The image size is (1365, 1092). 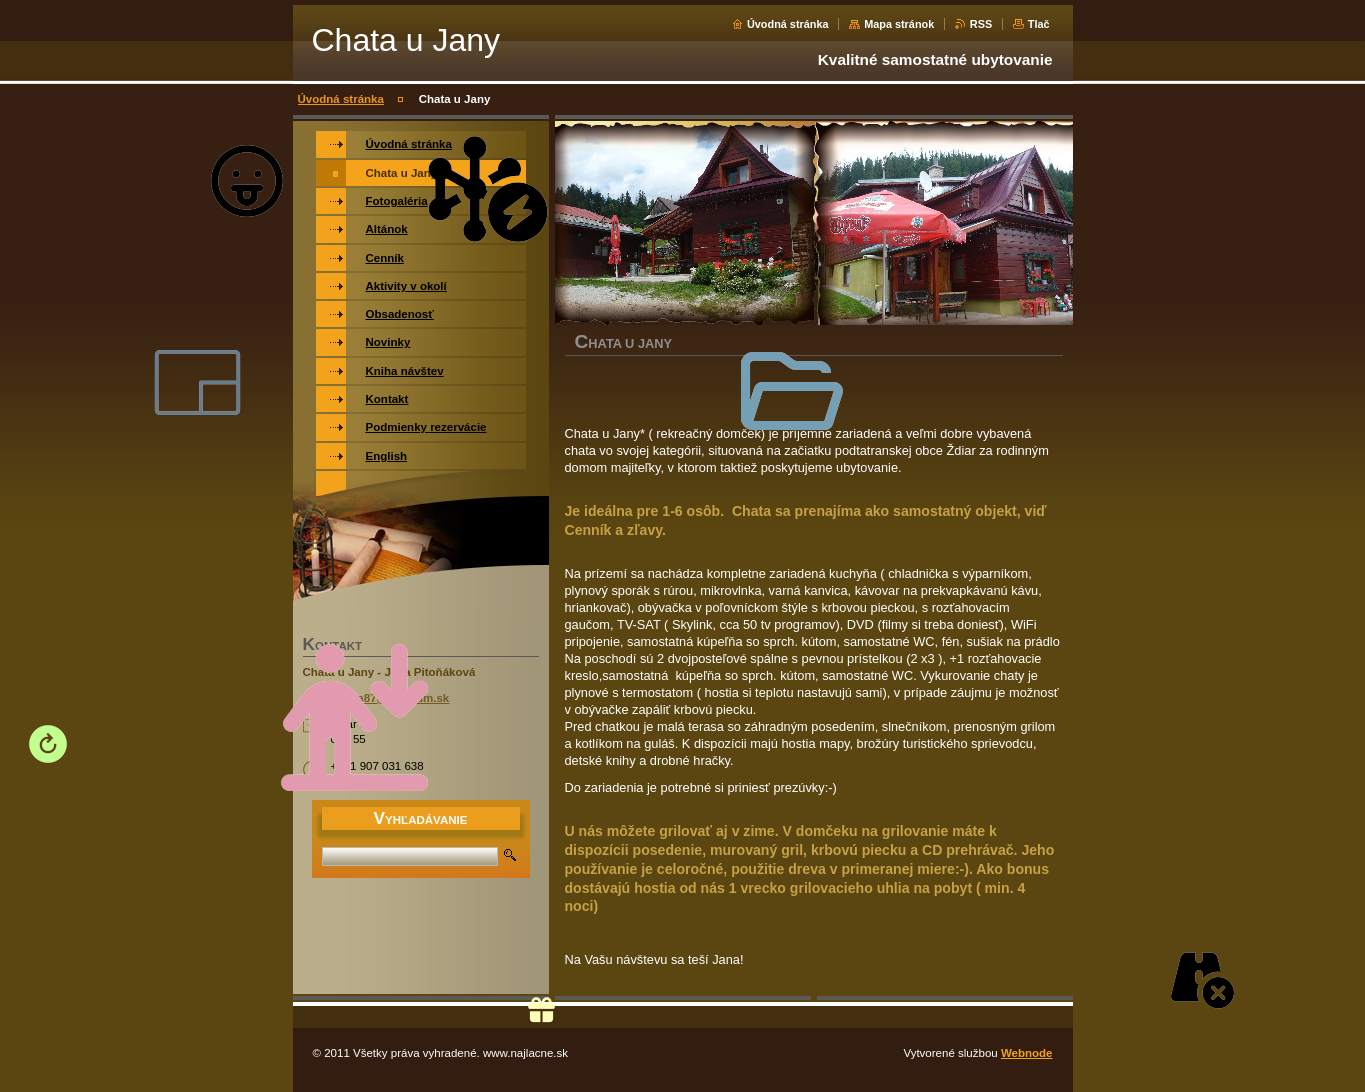 What do you see at coordinates (488, 189) in the screenshot?
I see `access AI-powered network automation` at bounding box center [488, 189].